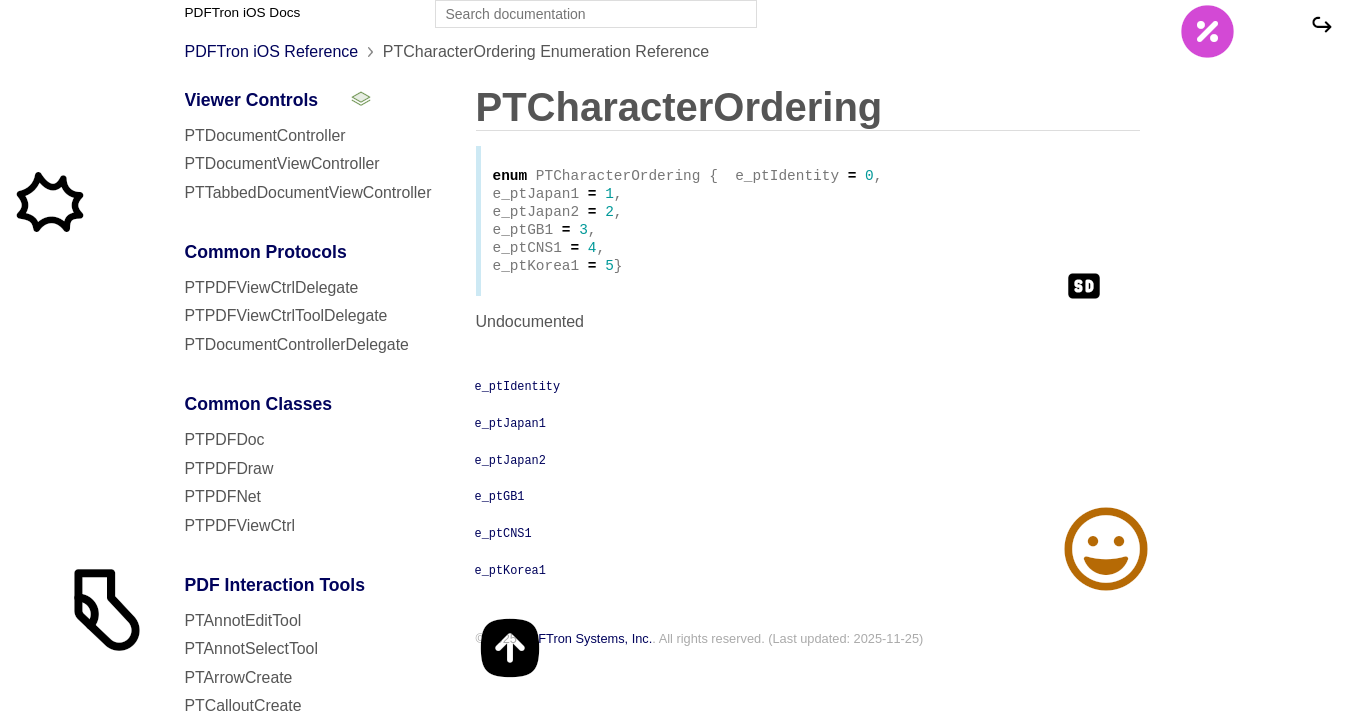  Describe the element at coordinates (107, 610) in the screenshot. I see `view clothing or apparel category` at that location.